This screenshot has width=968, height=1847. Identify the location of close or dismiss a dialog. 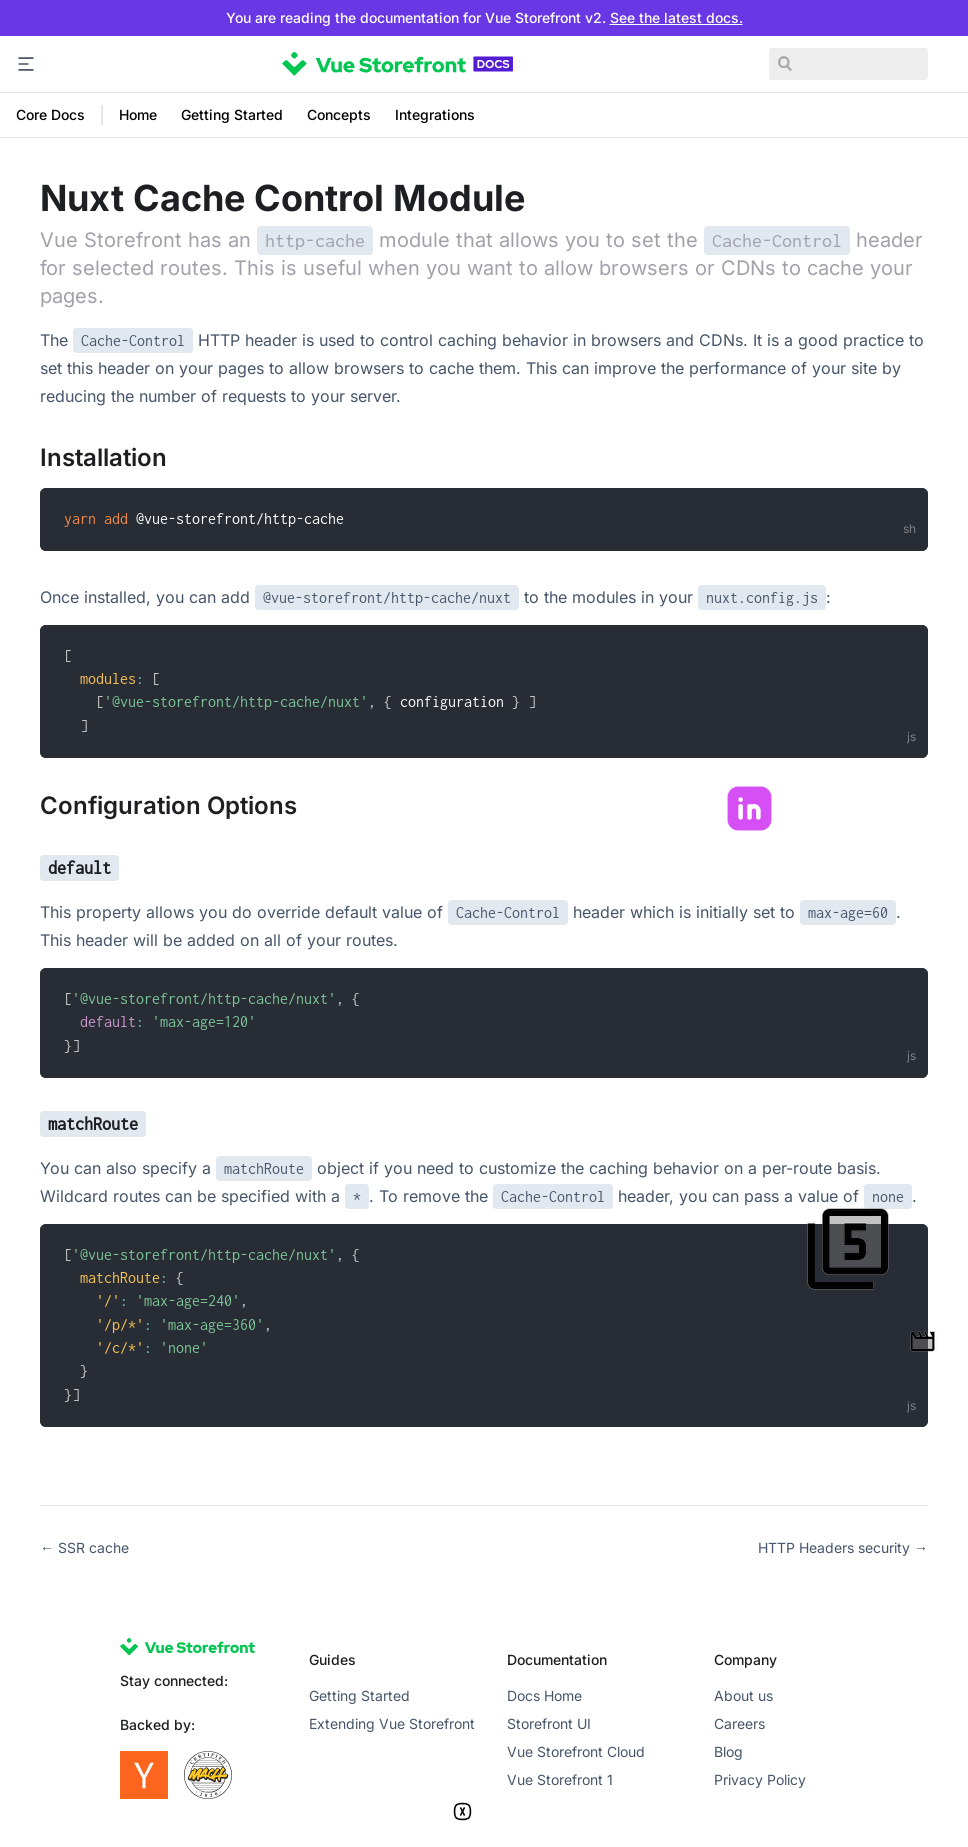
(462, 1811).